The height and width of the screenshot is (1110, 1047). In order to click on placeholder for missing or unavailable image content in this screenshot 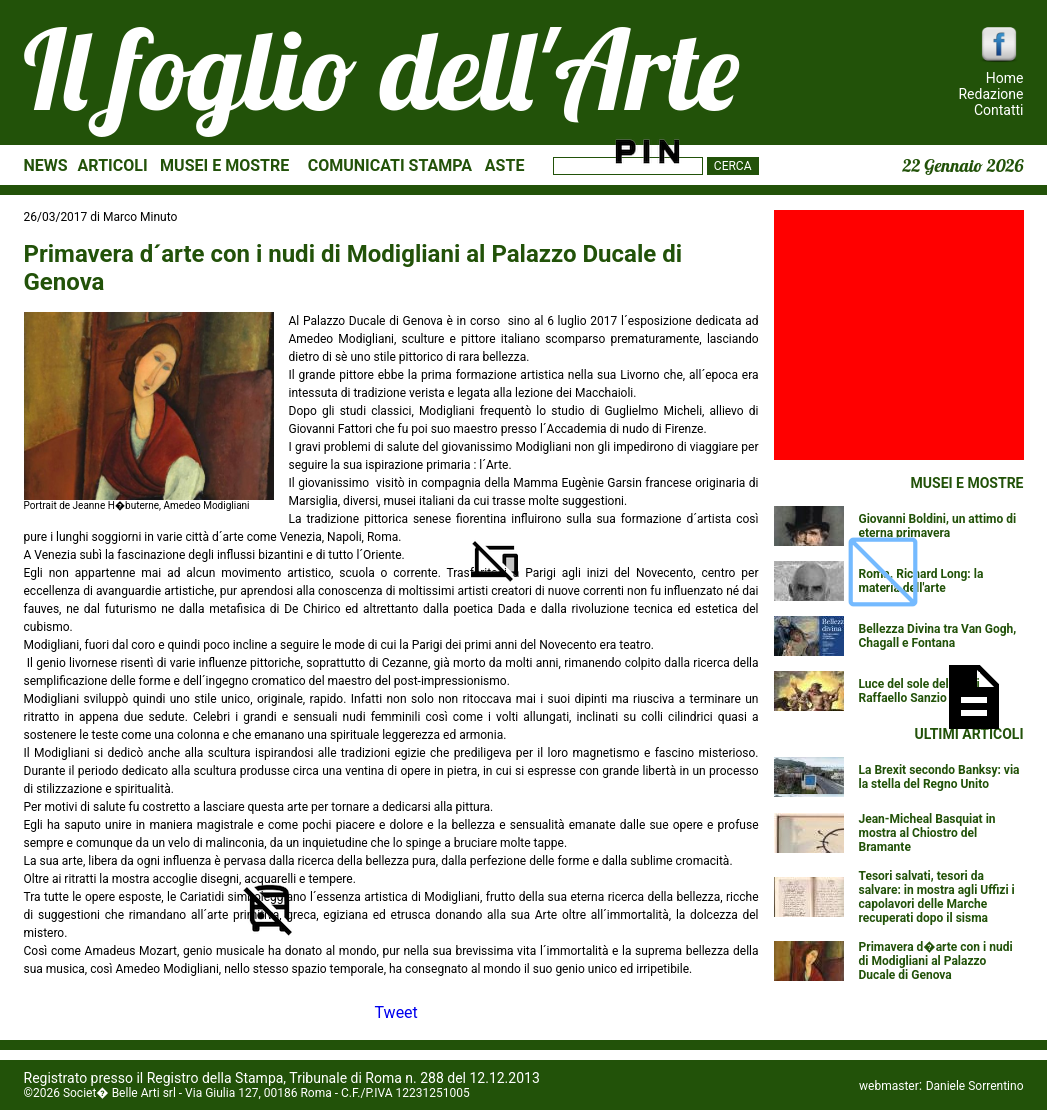, I will do `click(883, 572)`.